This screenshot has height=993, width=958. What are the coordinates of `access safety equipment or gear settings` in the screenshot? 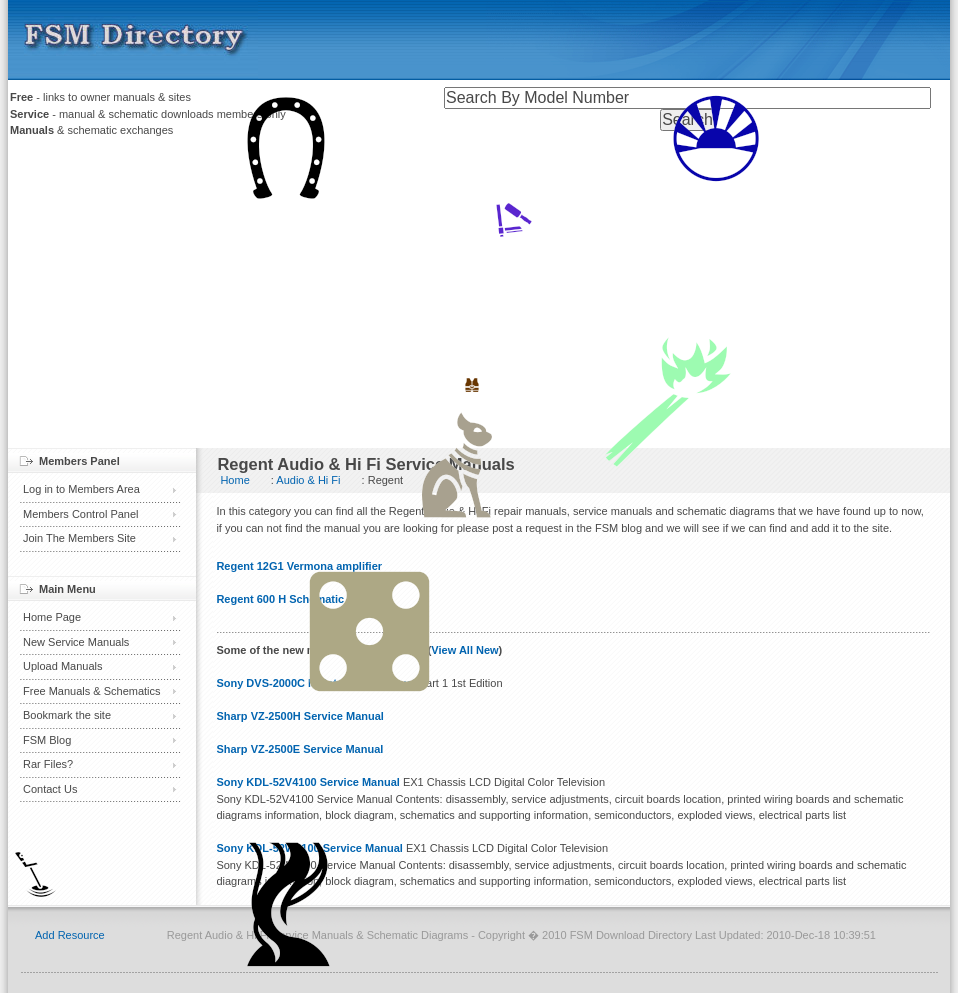 It's located at (472, 385).